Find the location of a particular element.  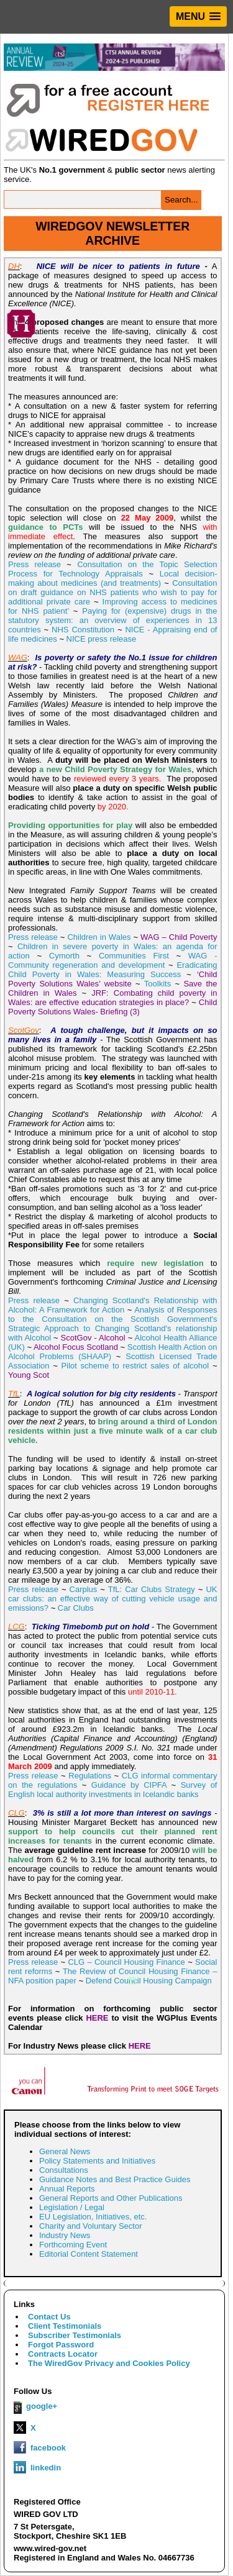

view calendar or schedule is located at coordinates (132, 1980).